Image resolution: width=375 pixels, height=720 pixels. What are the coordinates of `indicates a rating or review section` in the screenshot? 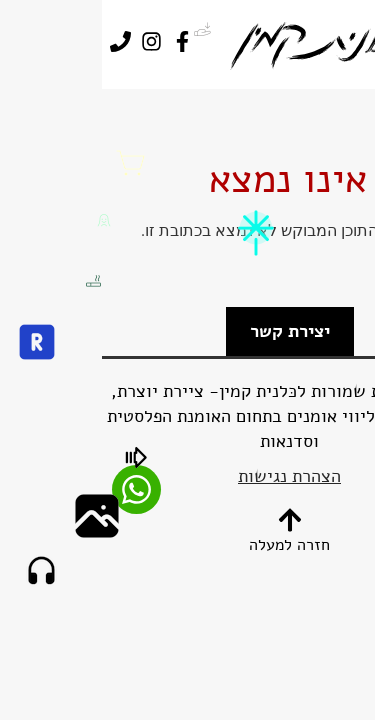 It's located at (37, 342).